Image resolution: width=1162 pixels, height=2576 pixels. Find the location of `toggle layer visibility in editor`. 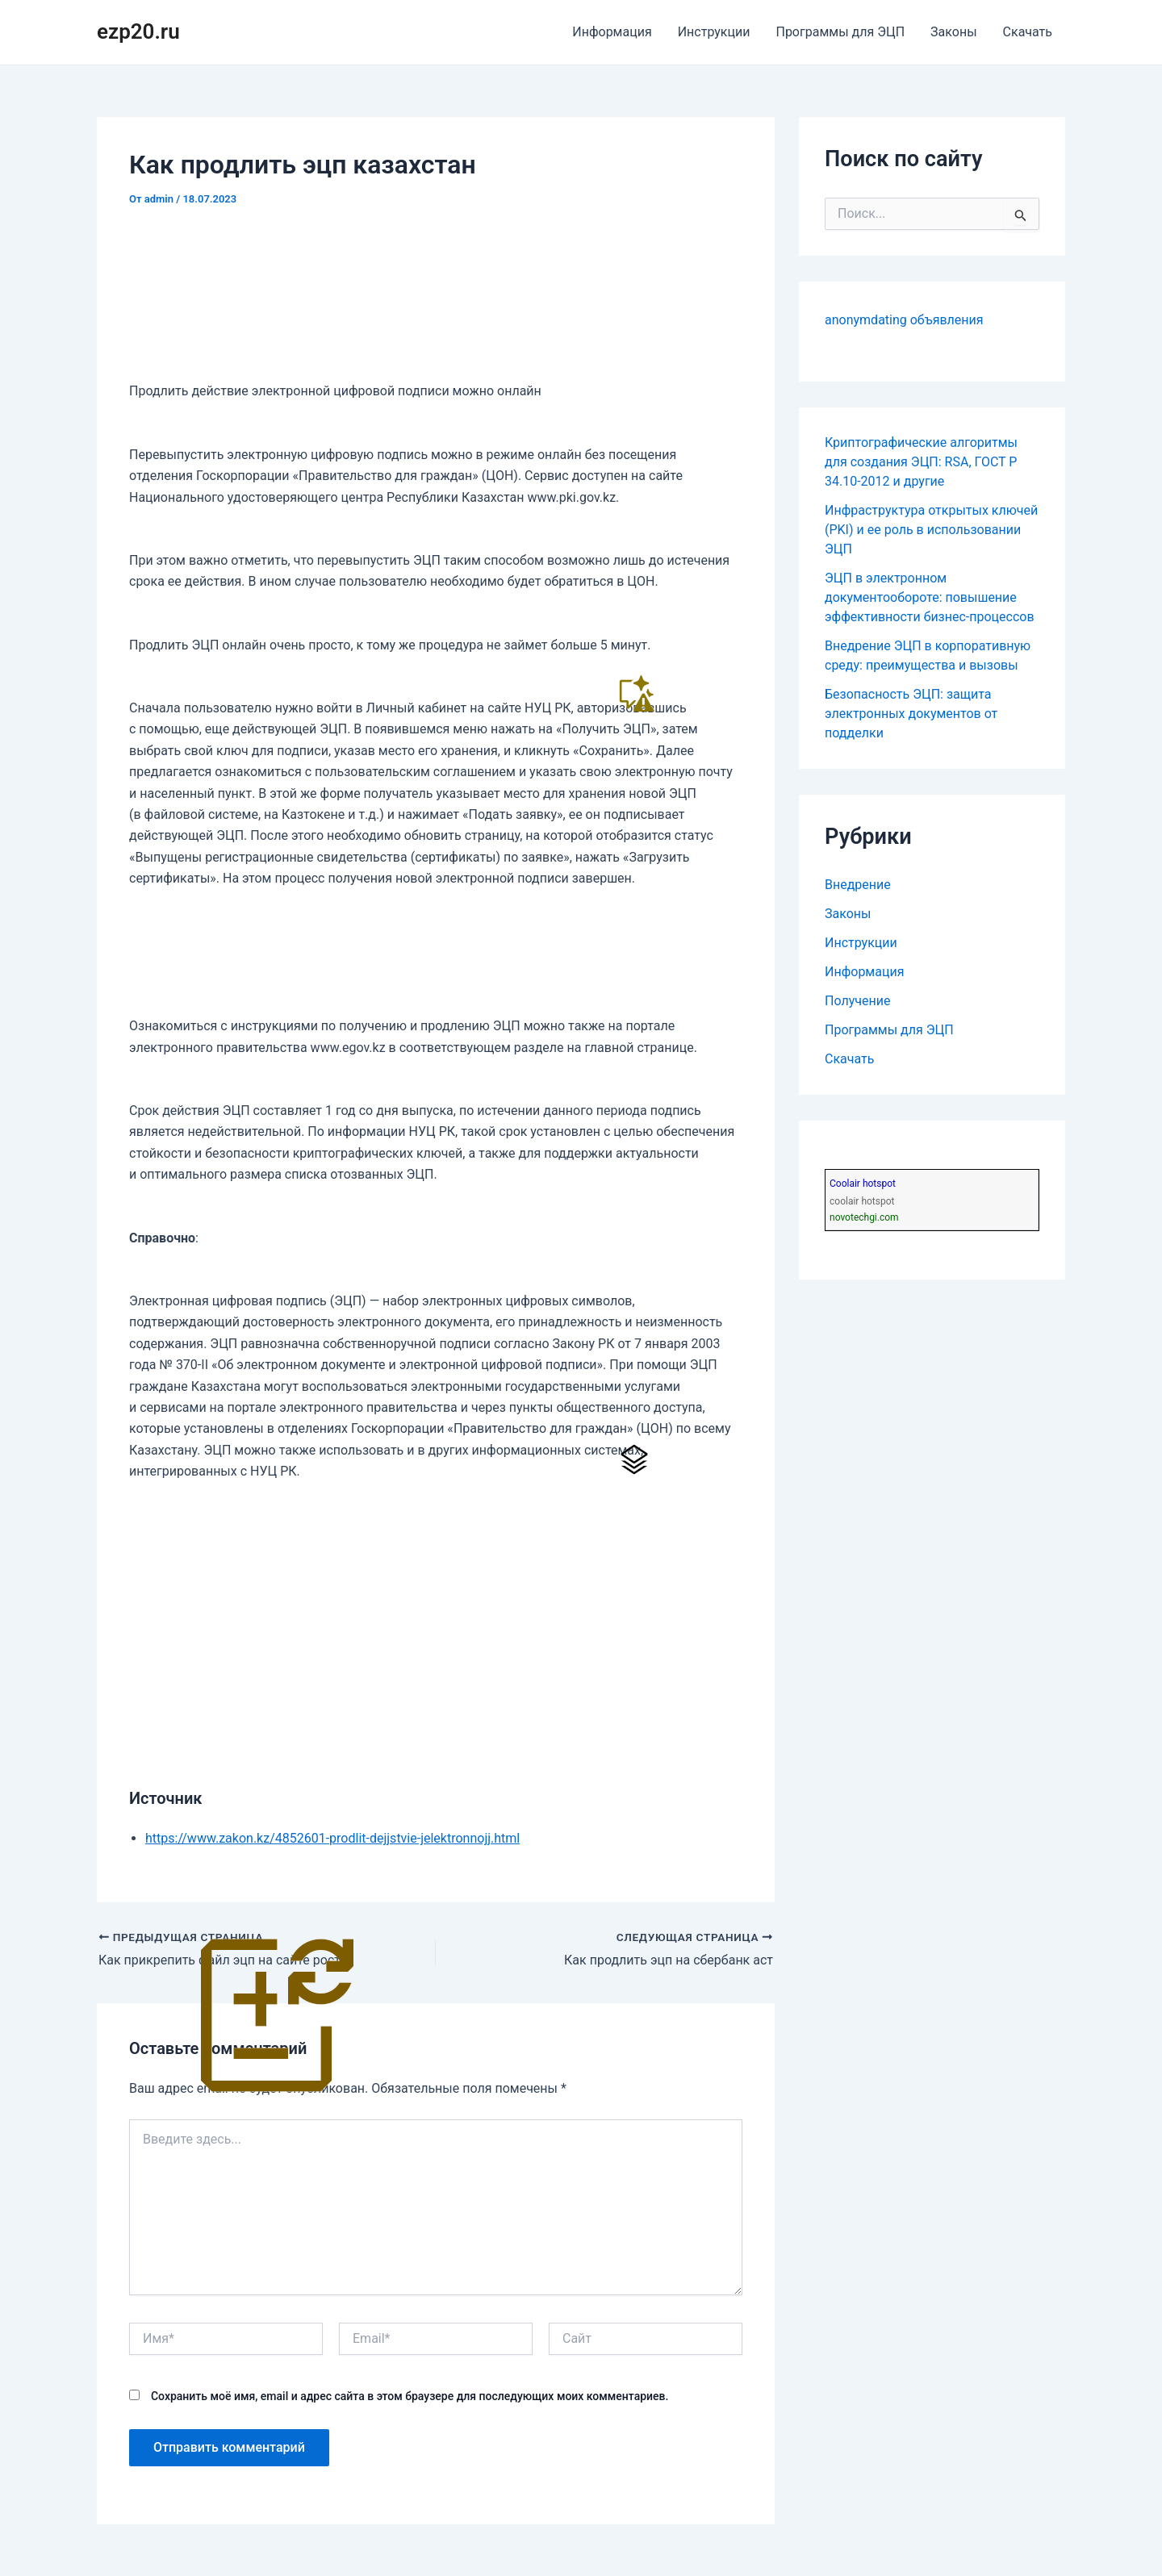

toggle layer visibility in editor is located at coordinates (634, 1459).